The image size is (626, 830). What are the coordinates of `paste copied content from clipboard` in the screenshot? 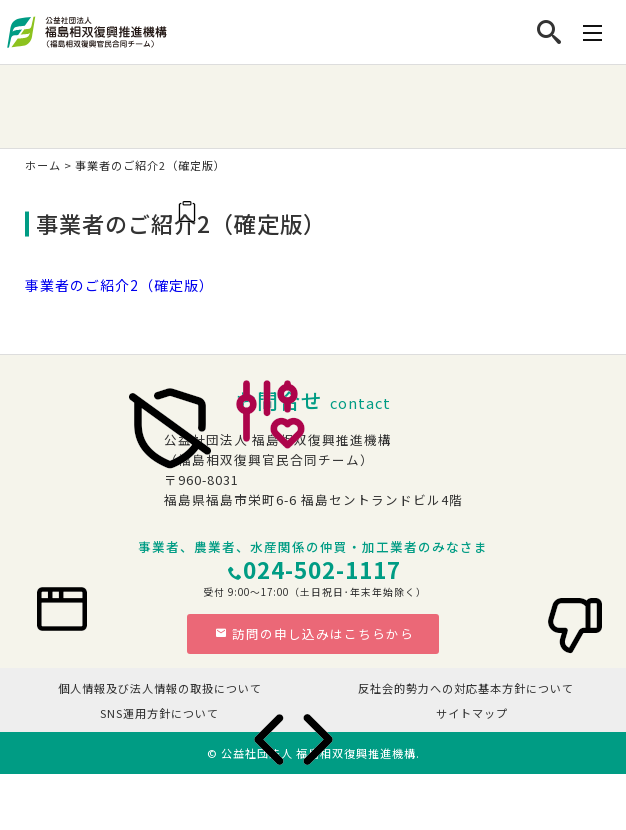 It's located at (187, 212).